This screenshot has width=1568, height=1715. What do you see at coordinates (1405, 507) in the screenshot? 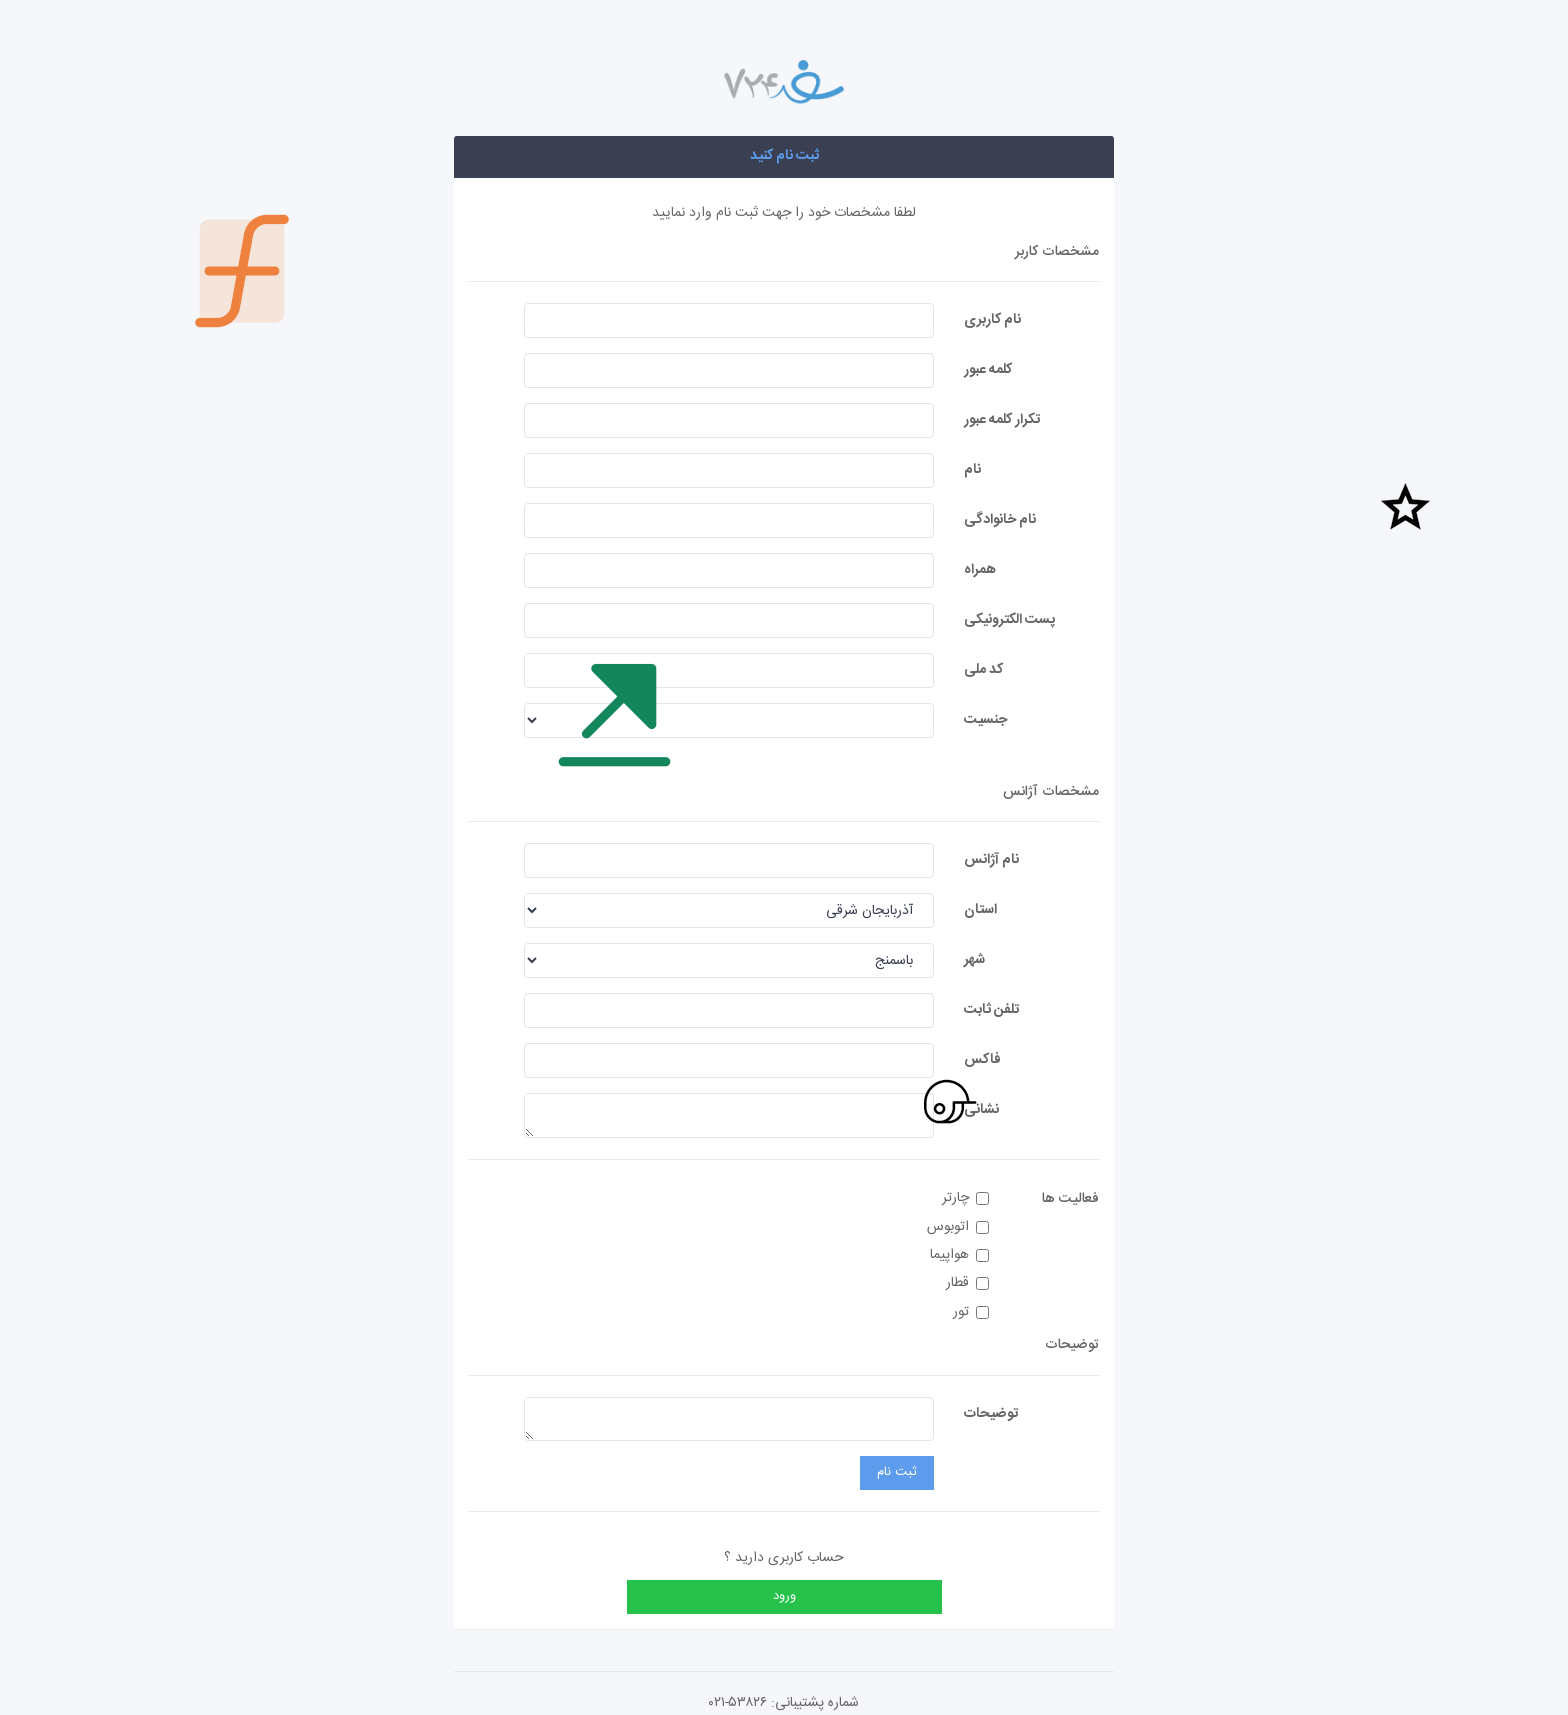
I see `add item to favorites` at bounding box center [1405, 507].